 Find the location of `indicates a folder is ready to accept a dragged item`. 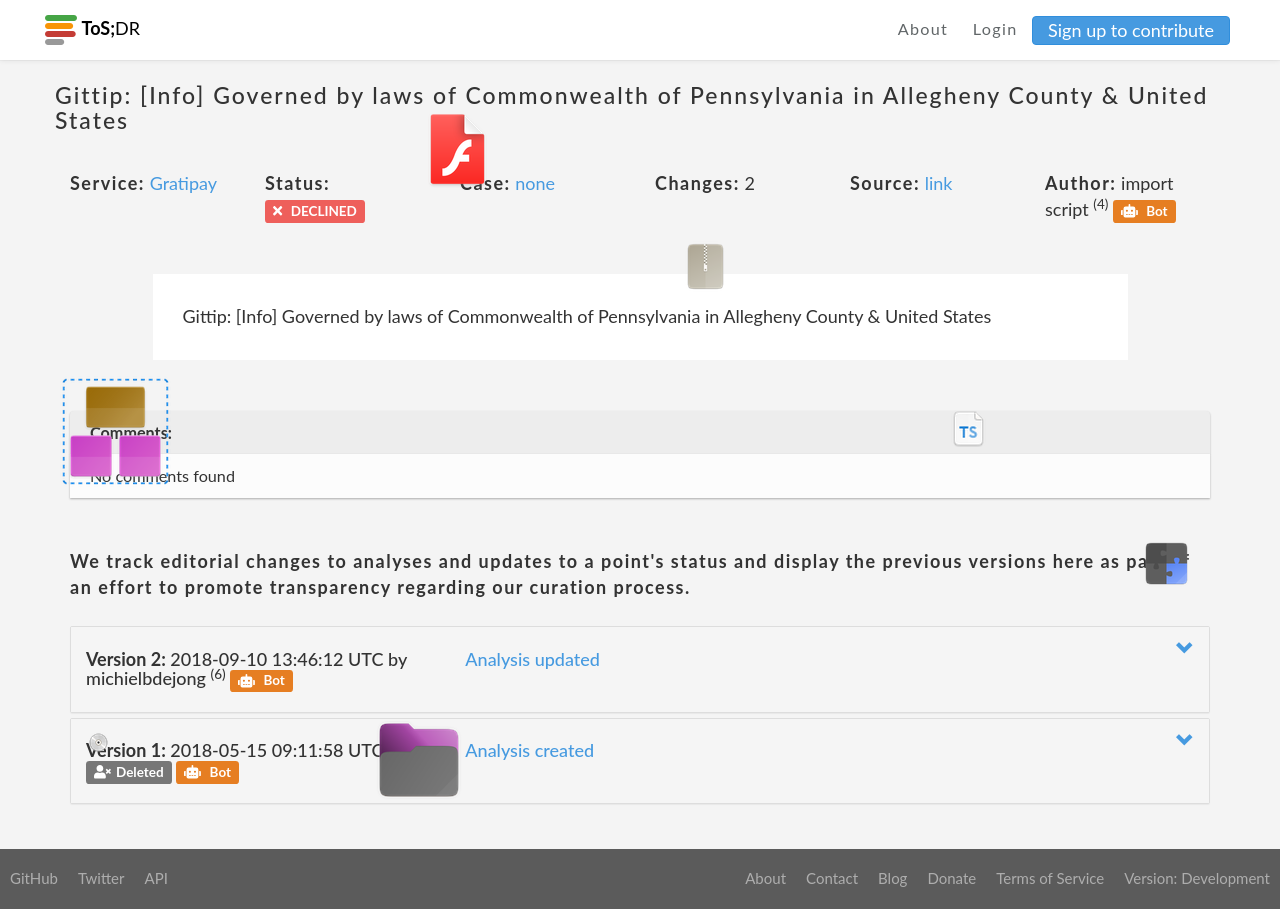

indicates a folder is ready to accept a dragged item is located at coordinates (419, 760).